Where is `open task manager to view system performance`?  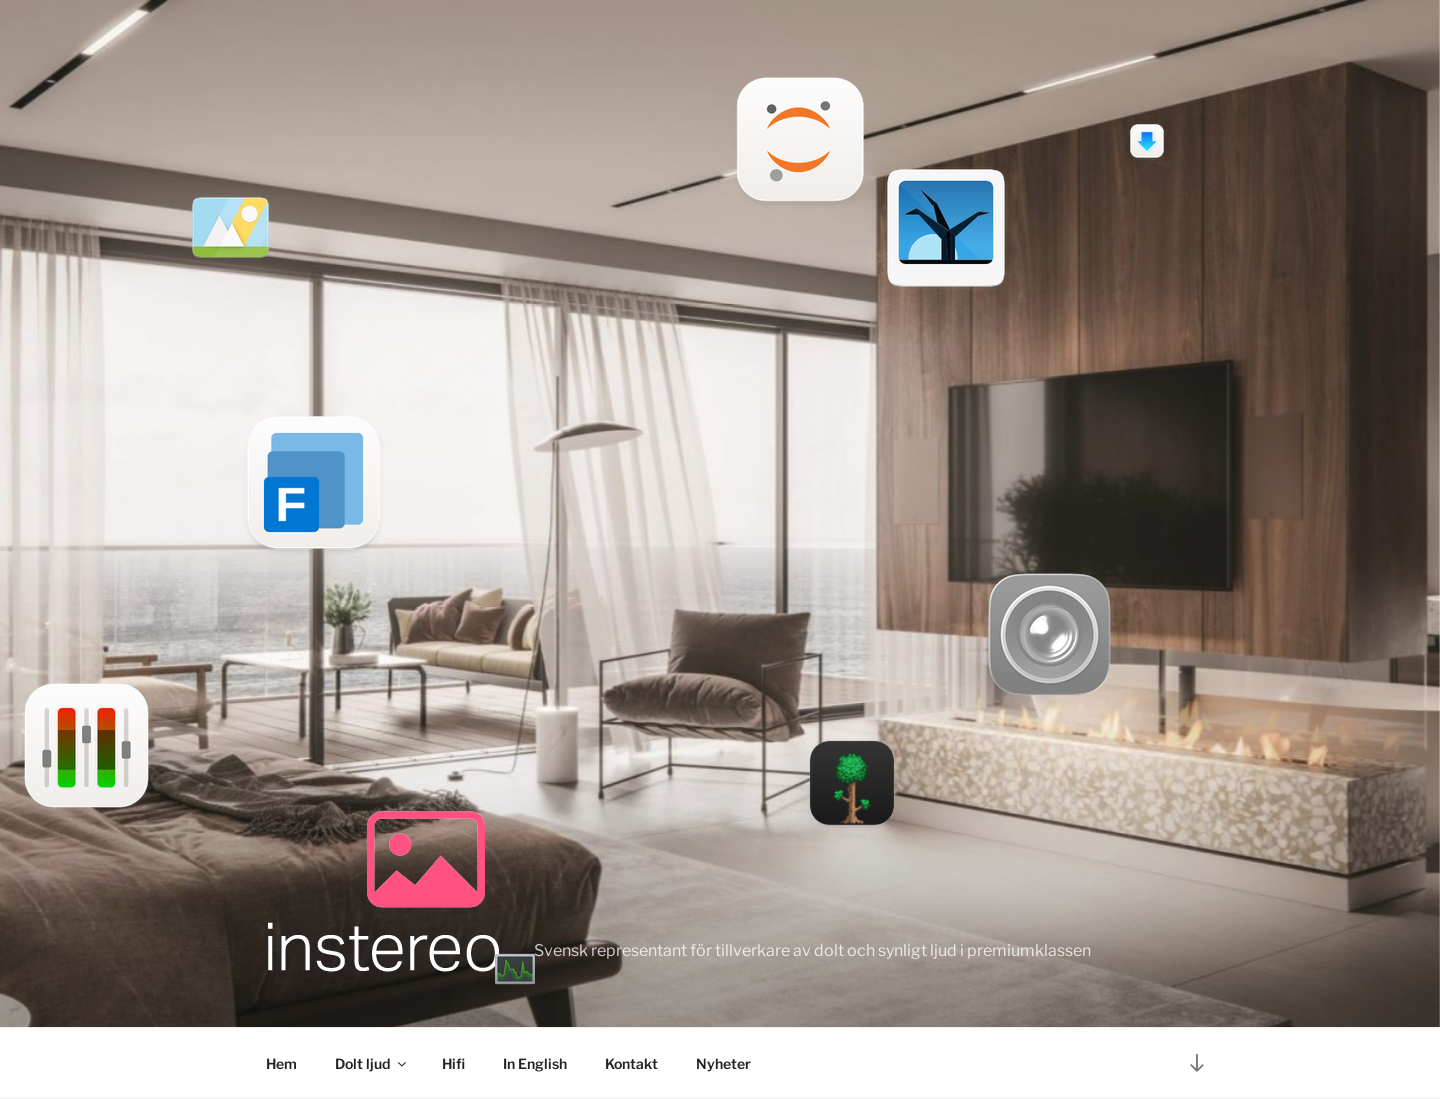
open task manager to view system performance is located at coordinates (515, 969).